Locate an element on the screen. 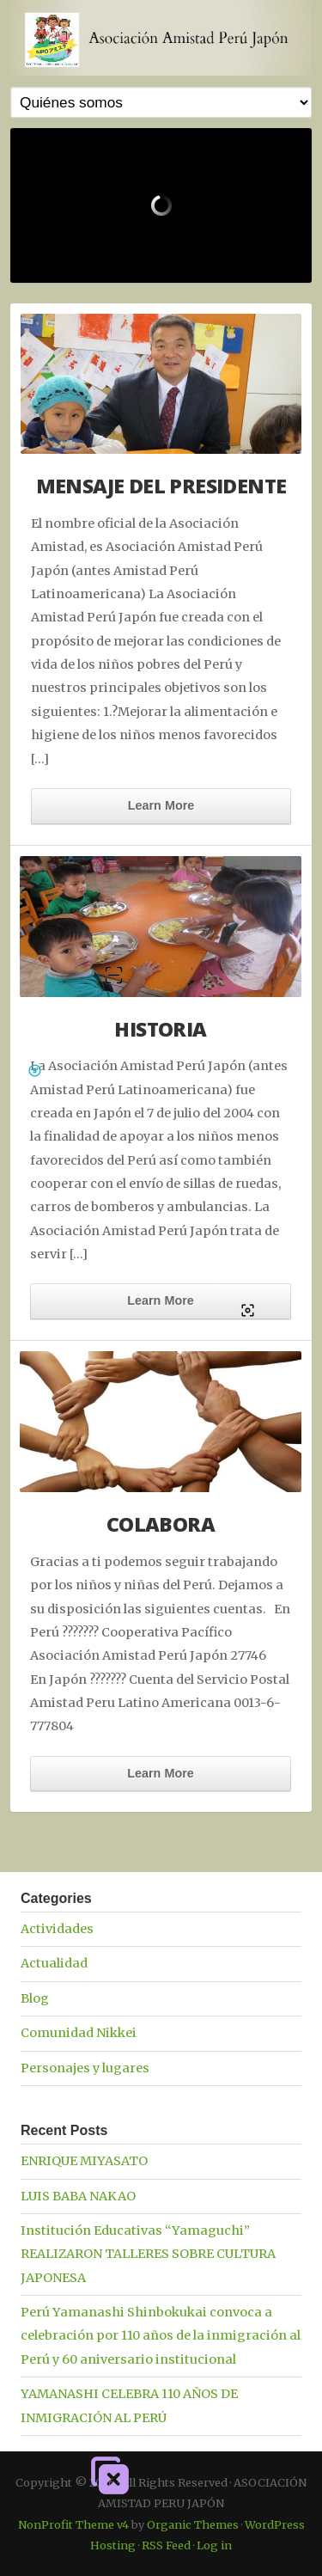  indicates south direction on a map is located at coordinates (34, 1070).